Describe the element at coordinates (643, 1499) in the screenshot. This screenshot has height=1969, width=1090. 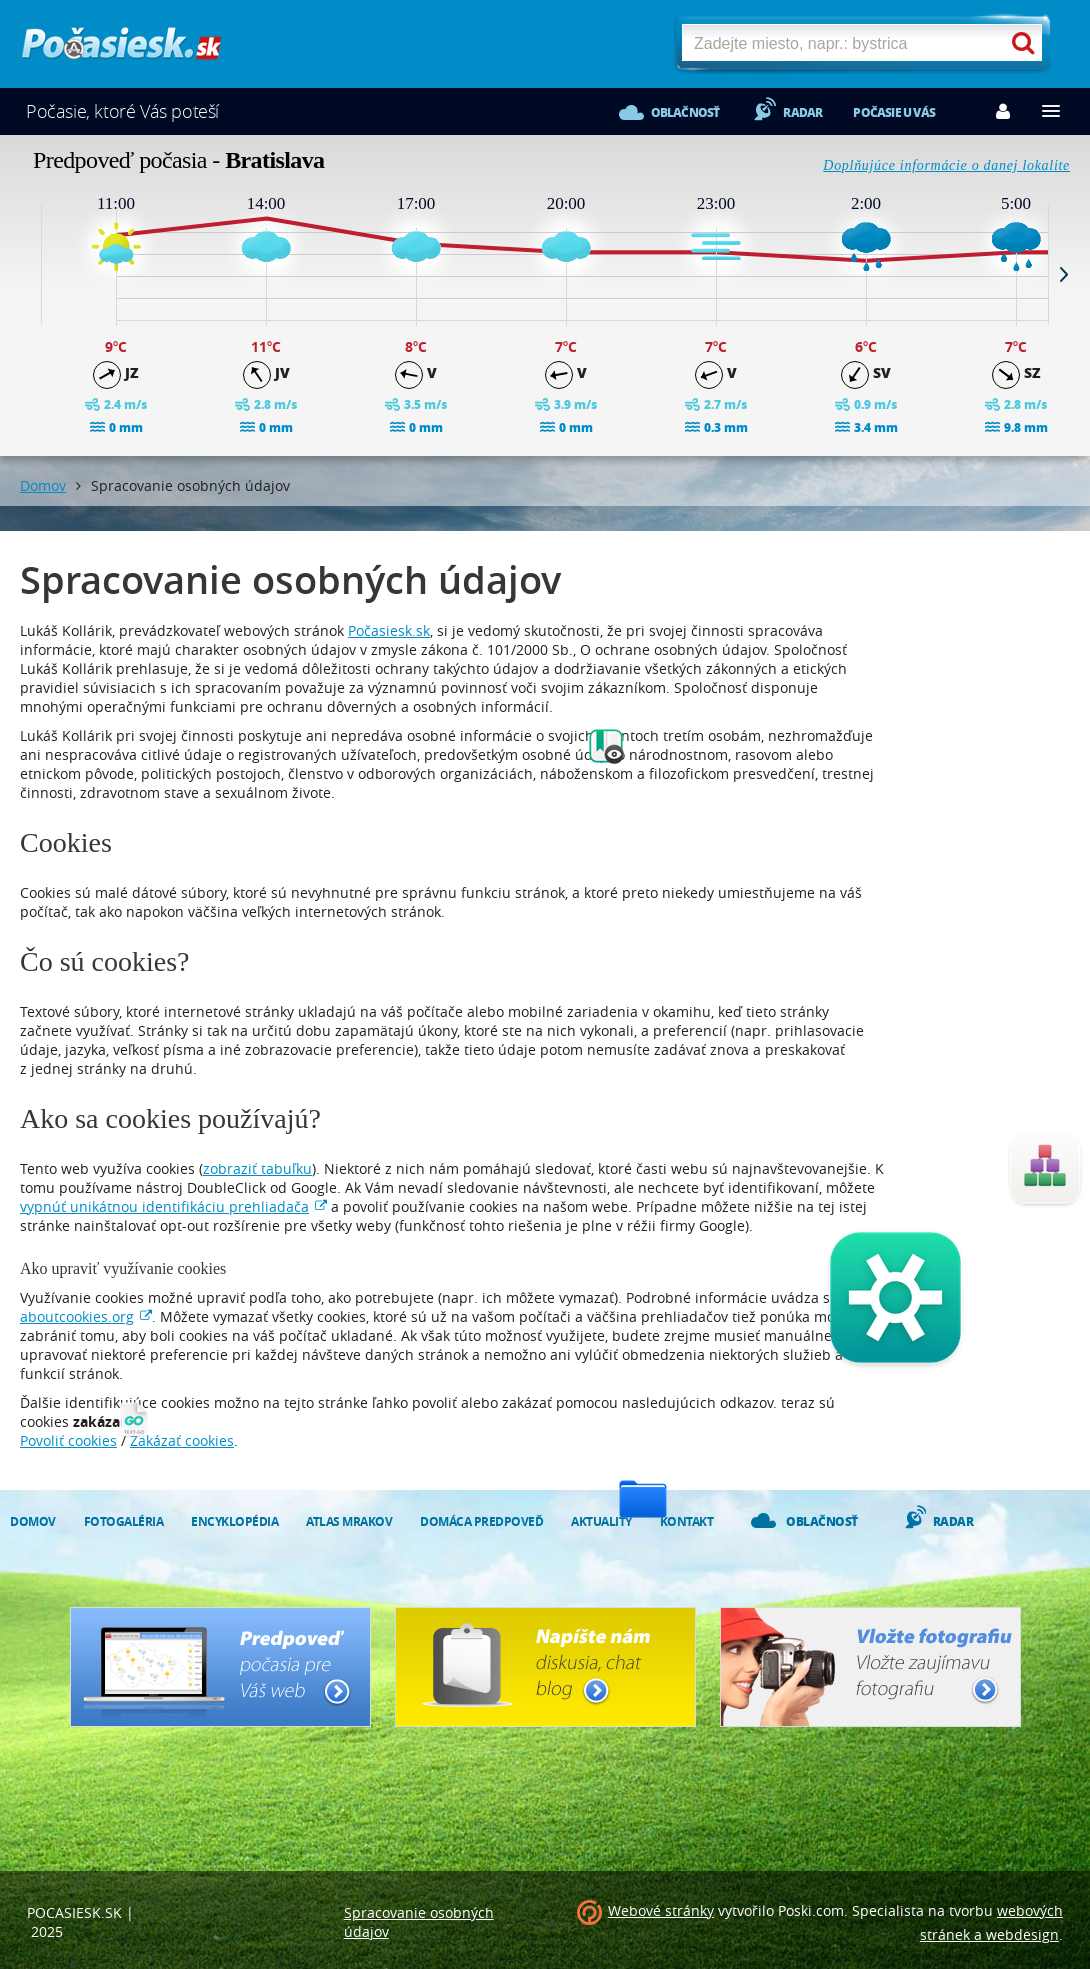
I see `open folder to view files` at that location.